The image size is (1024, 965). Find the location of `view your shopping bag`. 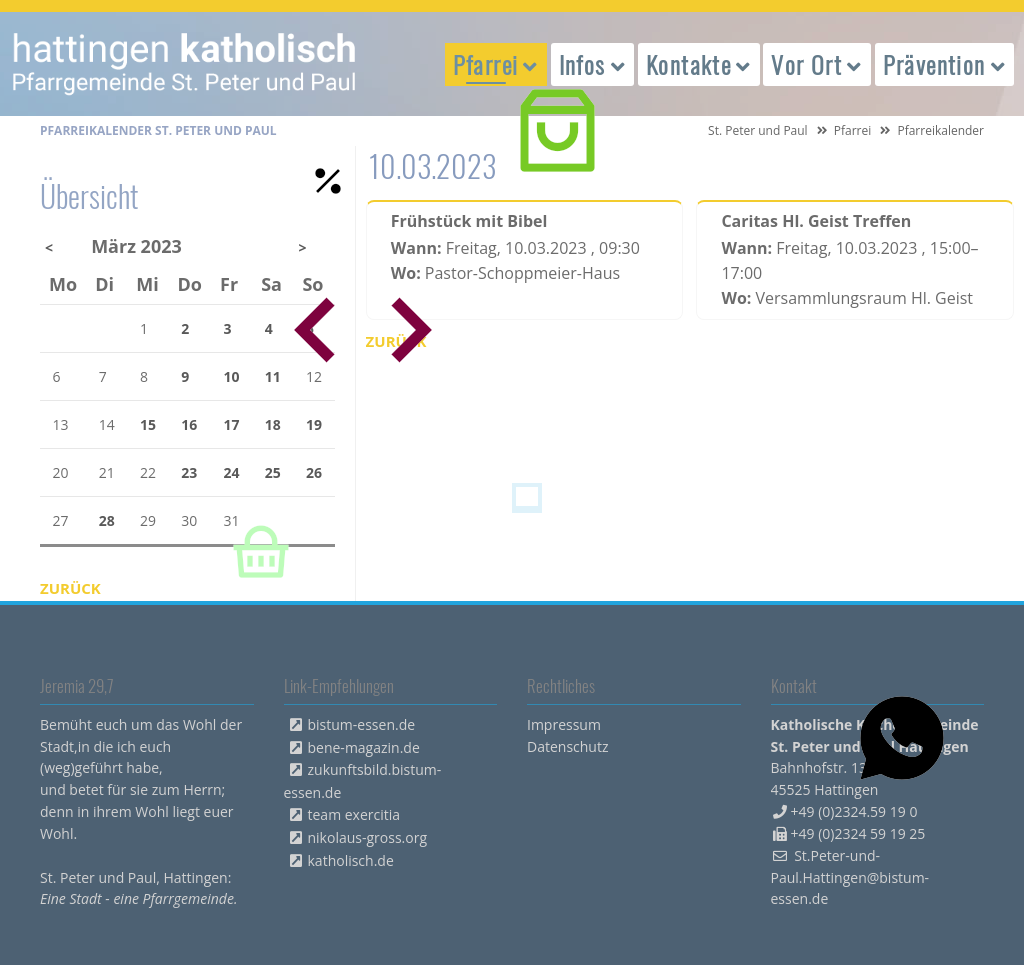

view your shopping bag is located at coordinates (557, 130).